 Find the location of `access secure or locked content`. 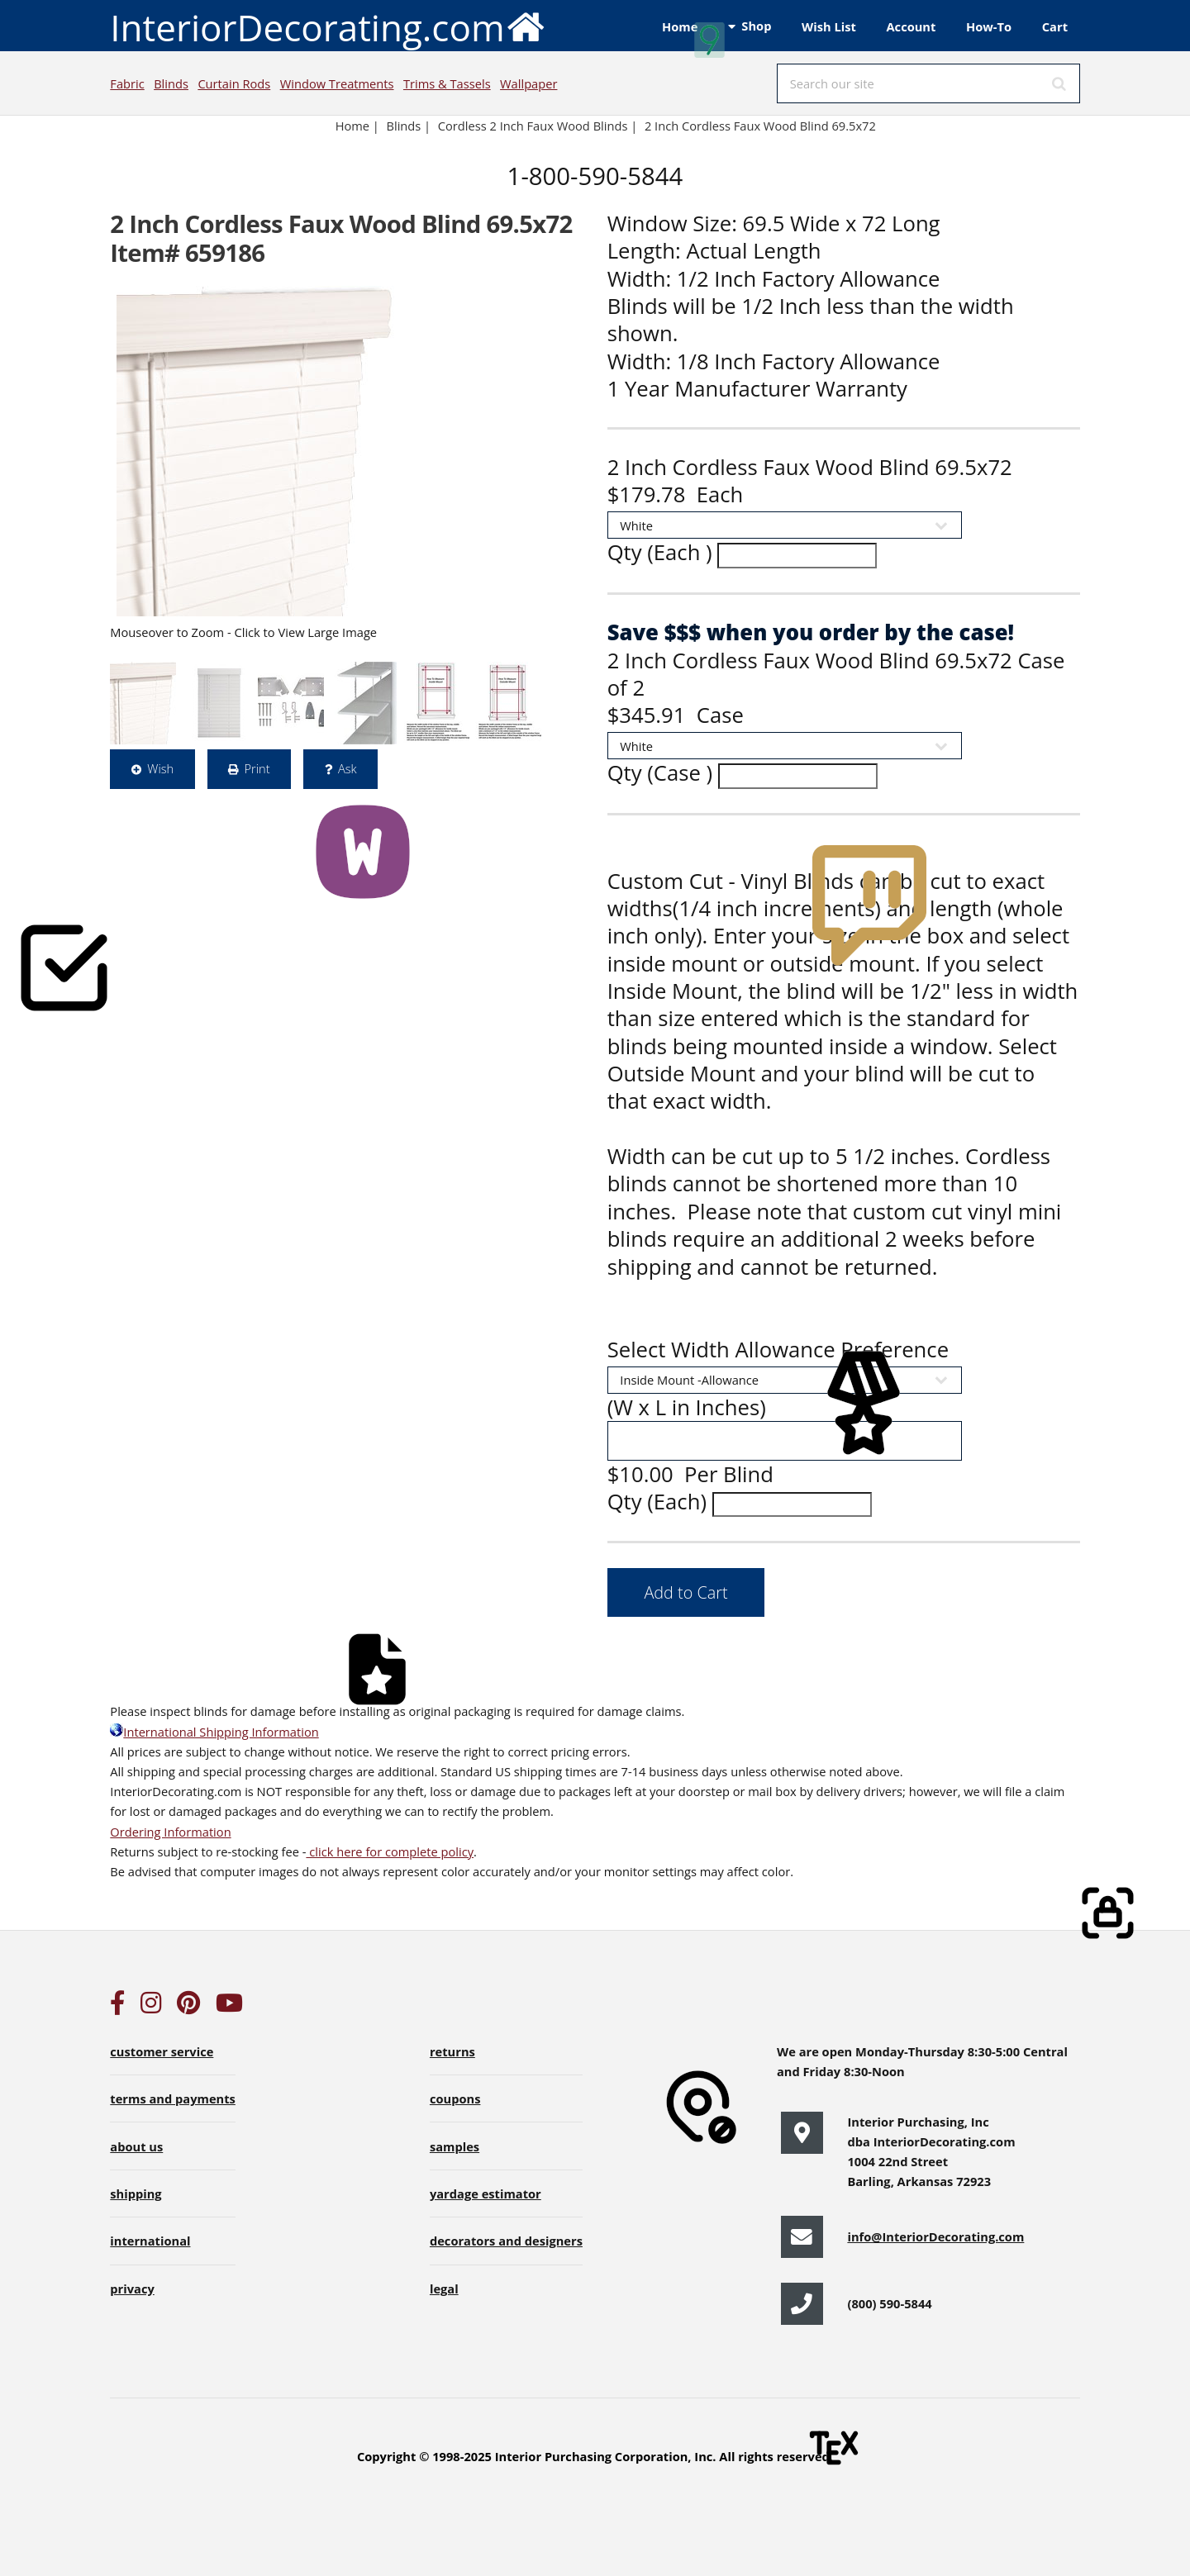

access secure or locked content is located at coordinates (1107, 1913).